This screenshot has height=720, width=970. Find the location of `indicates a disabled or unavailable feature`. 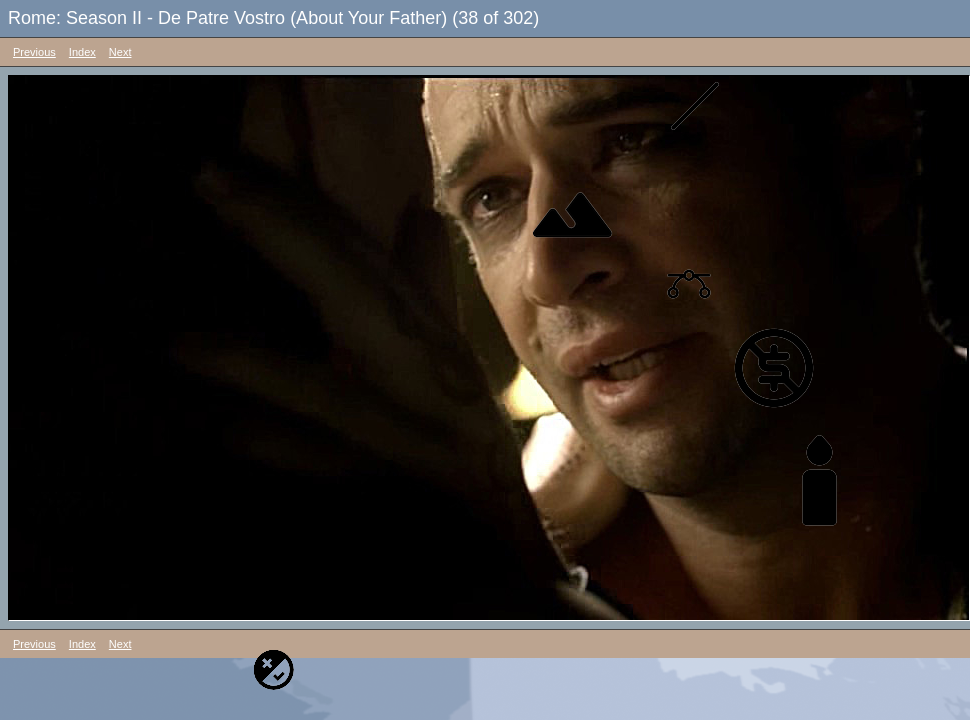

indicates a disabled or unavailable feature is located at coordinates (695, 106).